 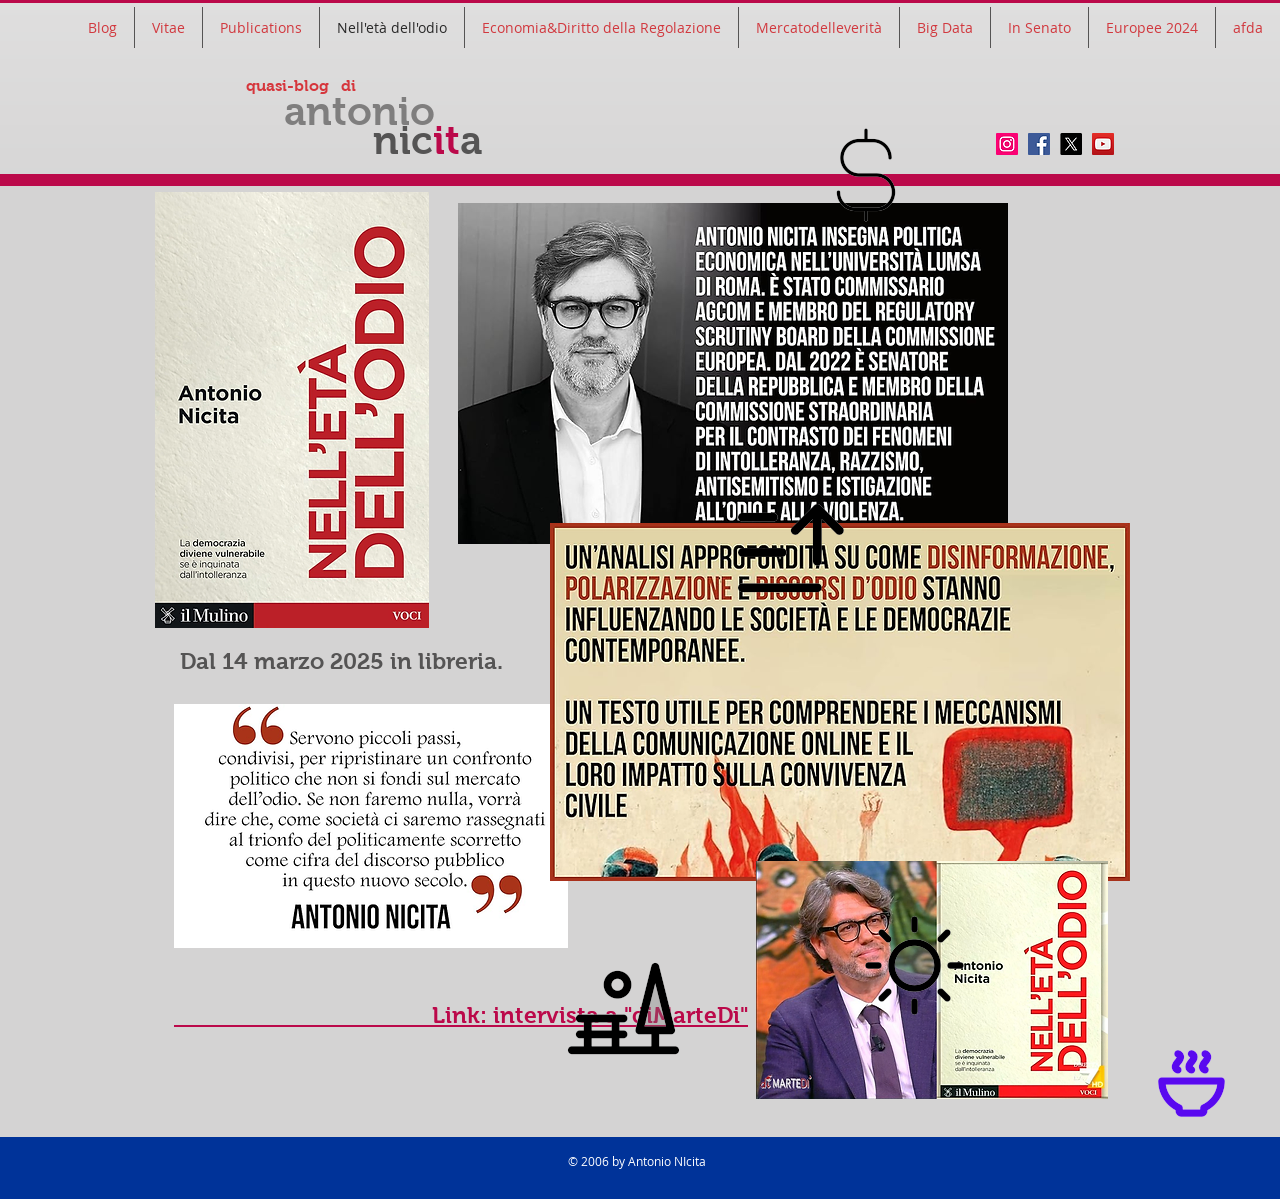 I want to click on view nearby parks or green spaces, so click(x=623, y=1014).